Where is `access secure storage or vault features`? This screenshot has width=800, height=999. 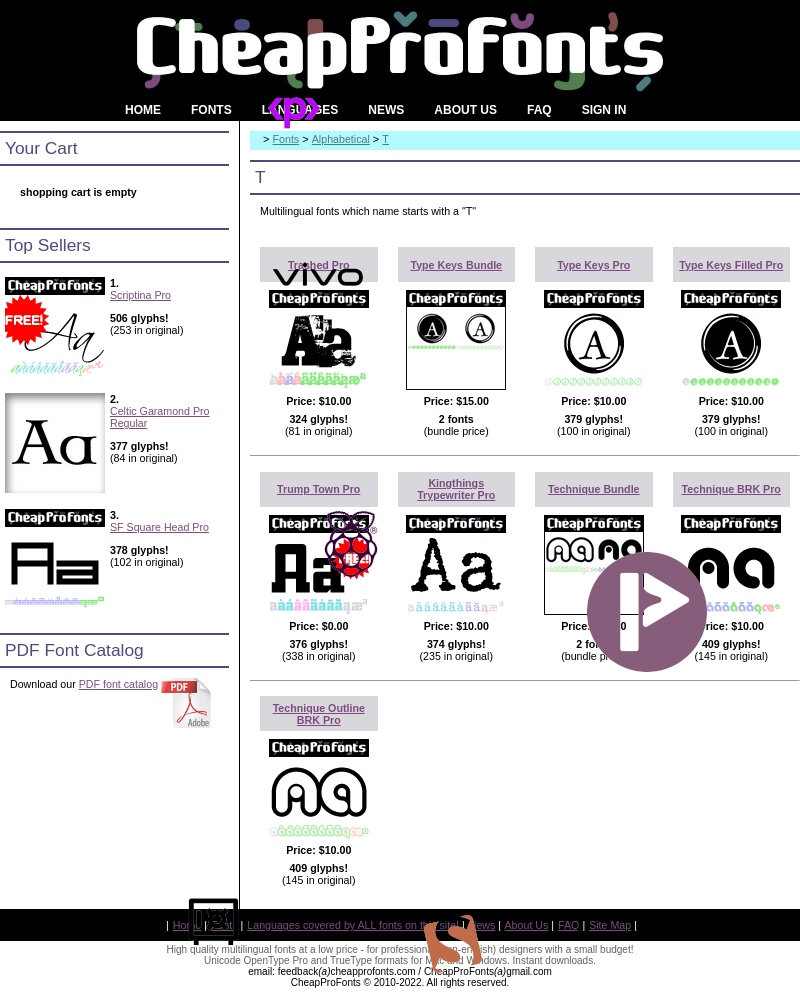 access secure storage or vault features is located at coordinates (213, 920).